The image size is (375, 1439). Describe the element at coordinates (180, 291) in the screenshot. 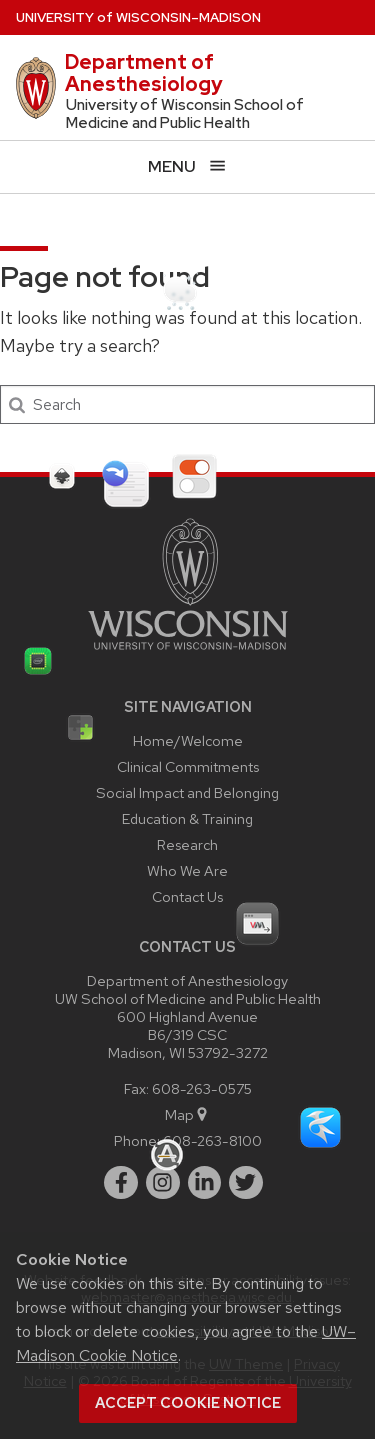

I see `indicates snowy weather conditions at night` at that location.